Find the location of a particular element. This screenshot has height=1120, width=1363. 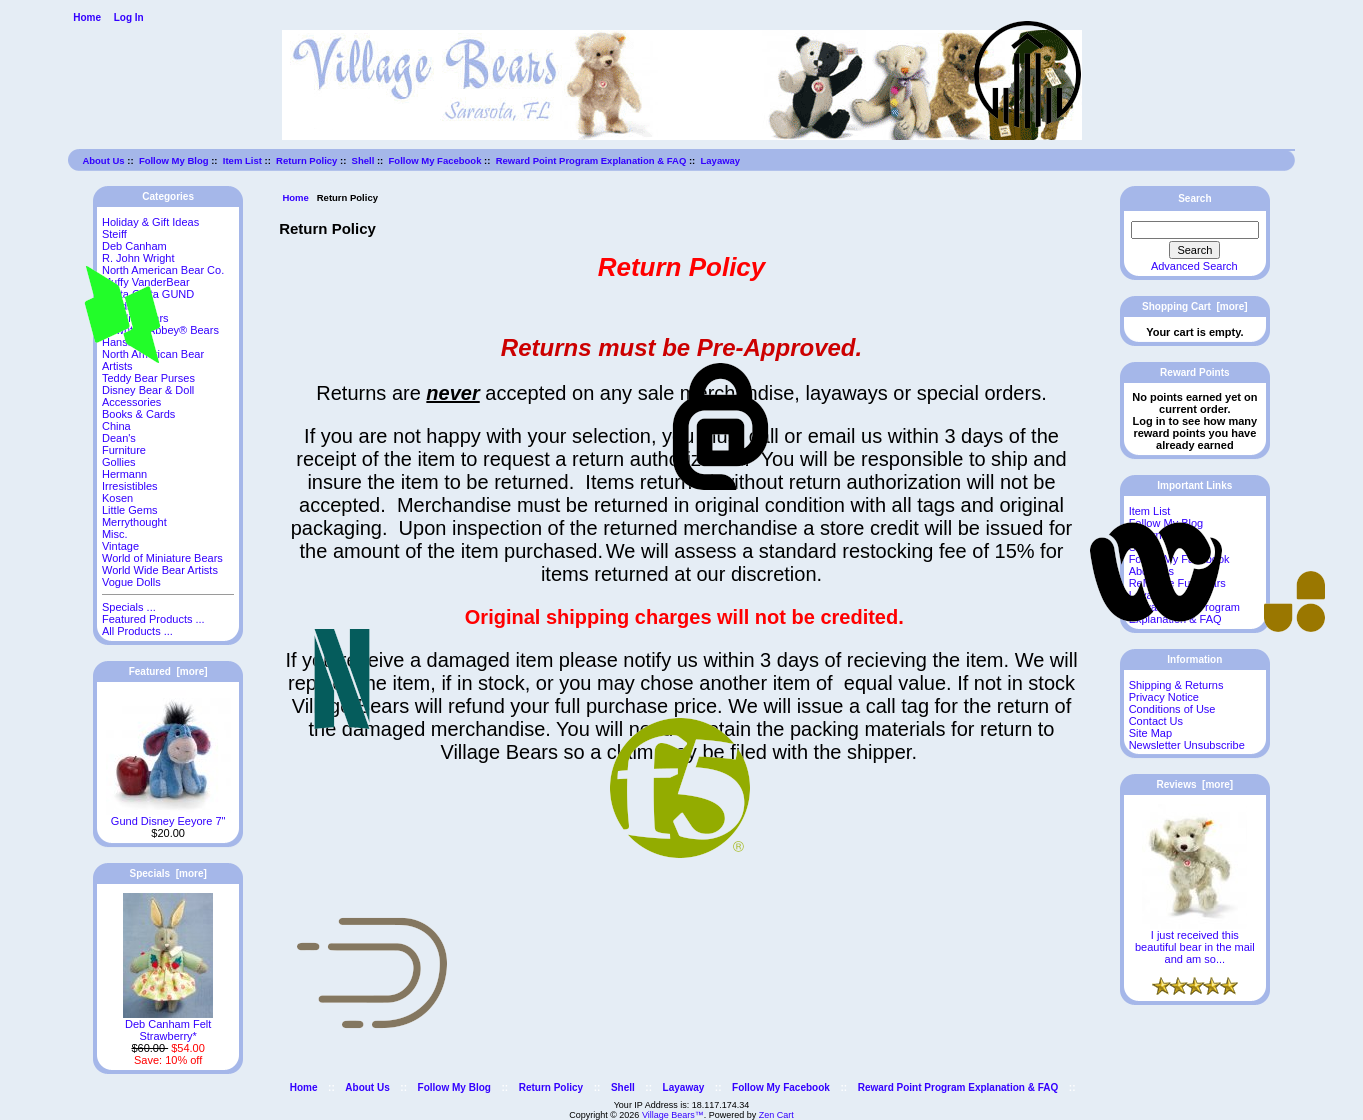

apache druid logo is located at coordinates (372, 973).